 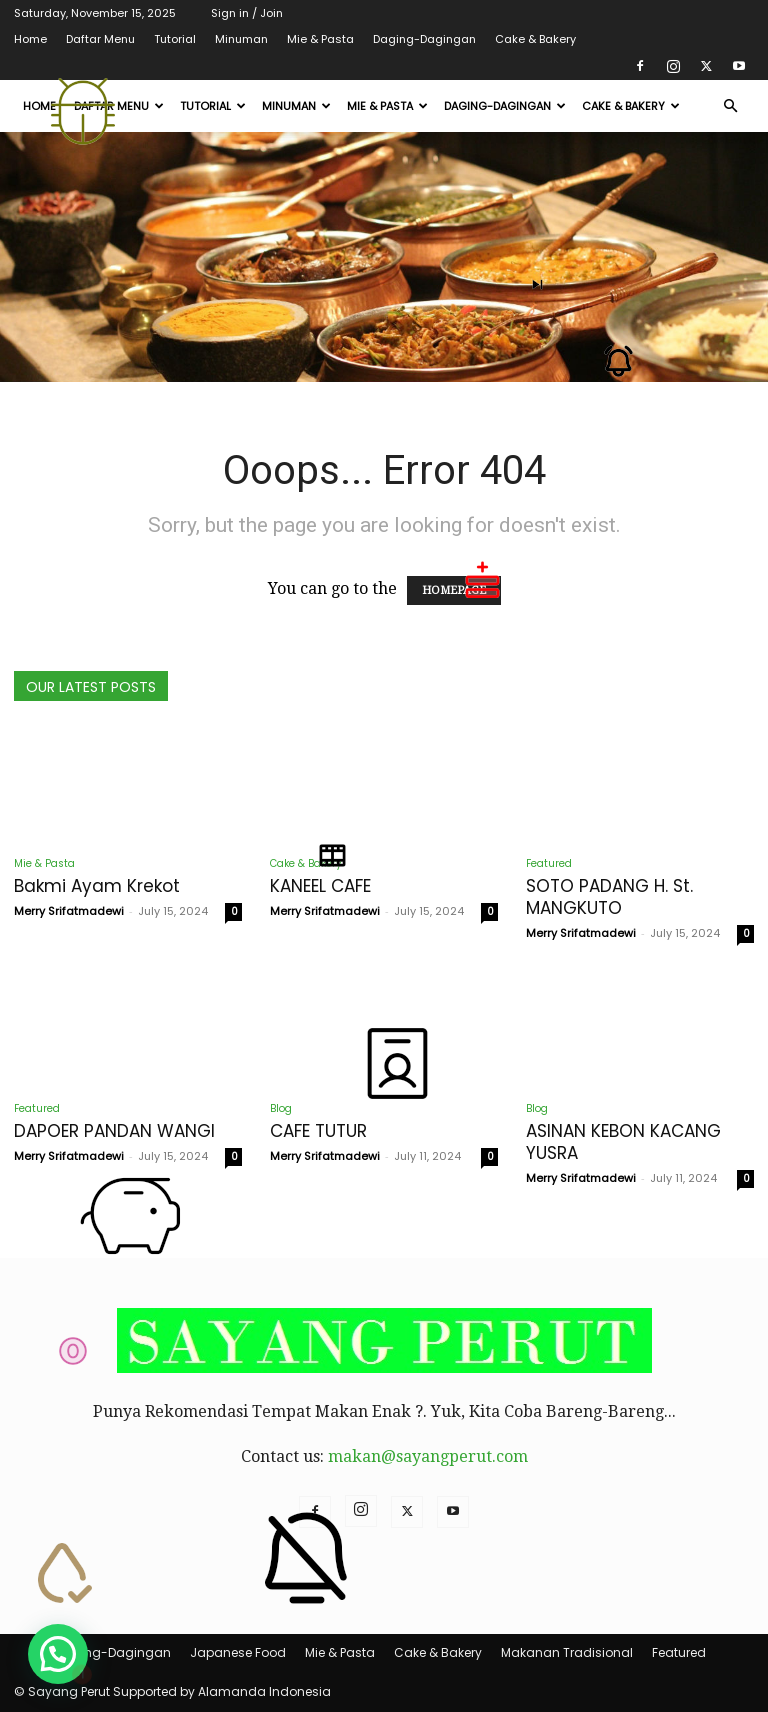 I want to click on indicates new notifications or alerts, so click(x=618, y=361).